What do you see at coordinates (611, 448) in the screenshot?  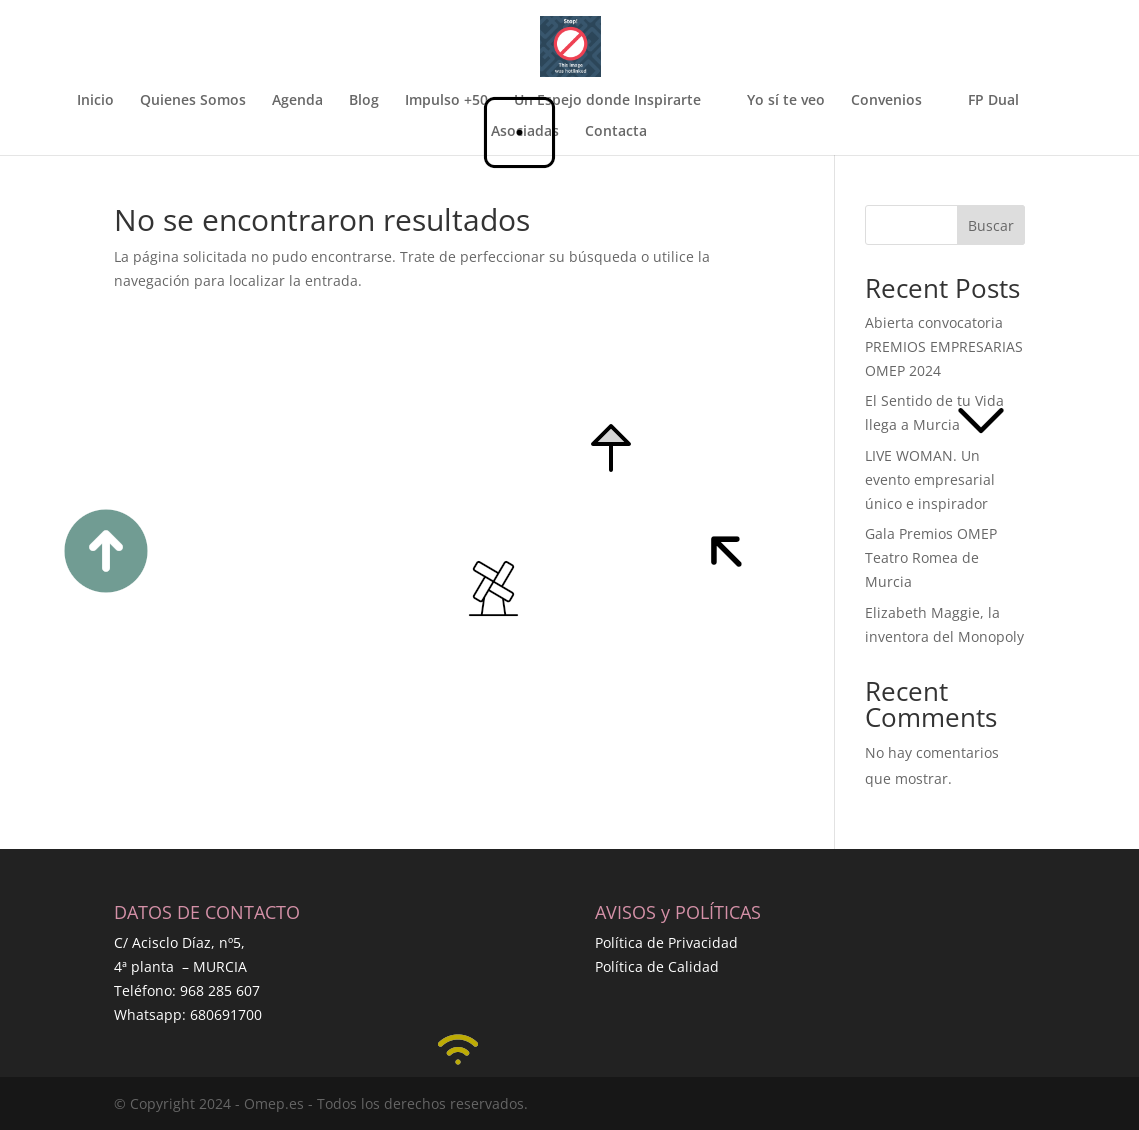 I see `scroll to top of page` at bounding box center [611, 448].